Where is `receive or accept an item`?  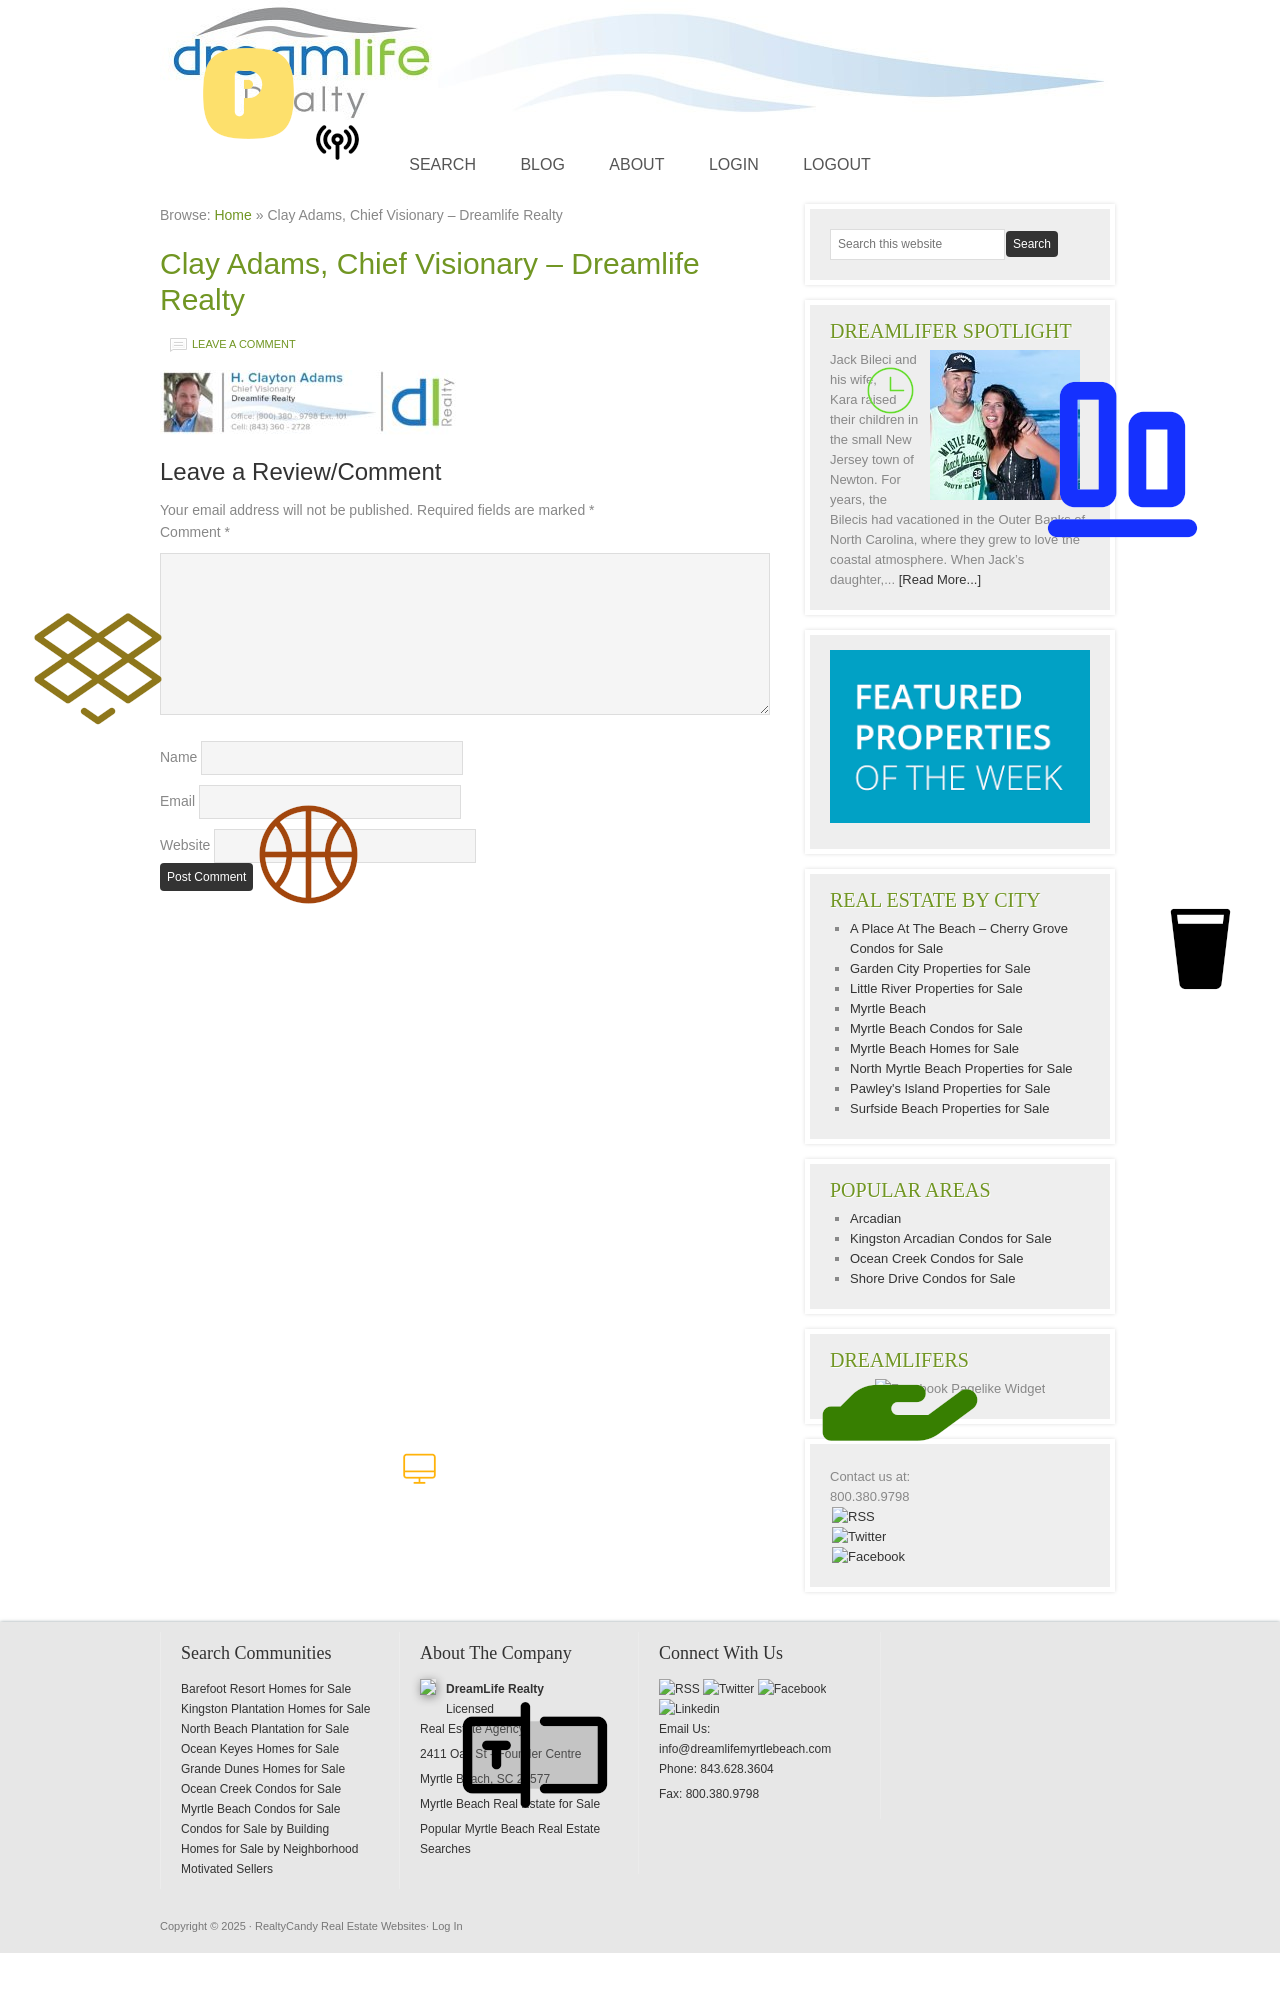
receive or accept an item is located at coordinates (900, 1372).